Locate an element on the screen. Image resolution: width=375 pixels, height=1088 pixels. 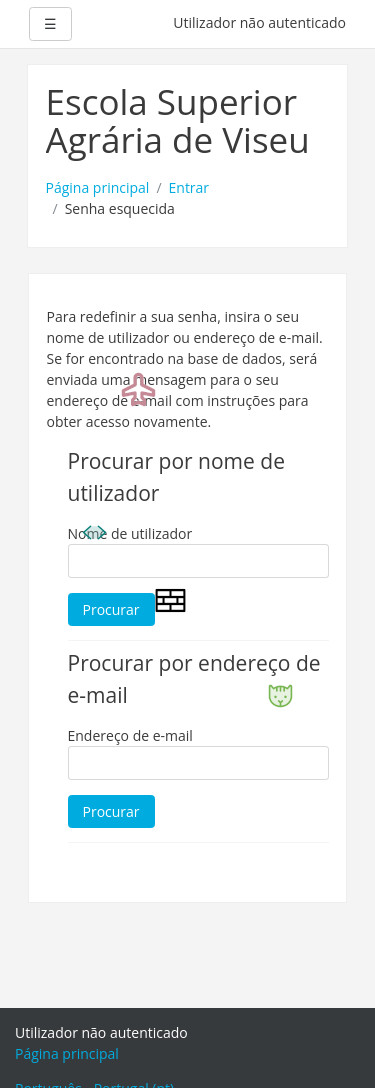
access firewall or security settings is located at coordinates (170, 600).